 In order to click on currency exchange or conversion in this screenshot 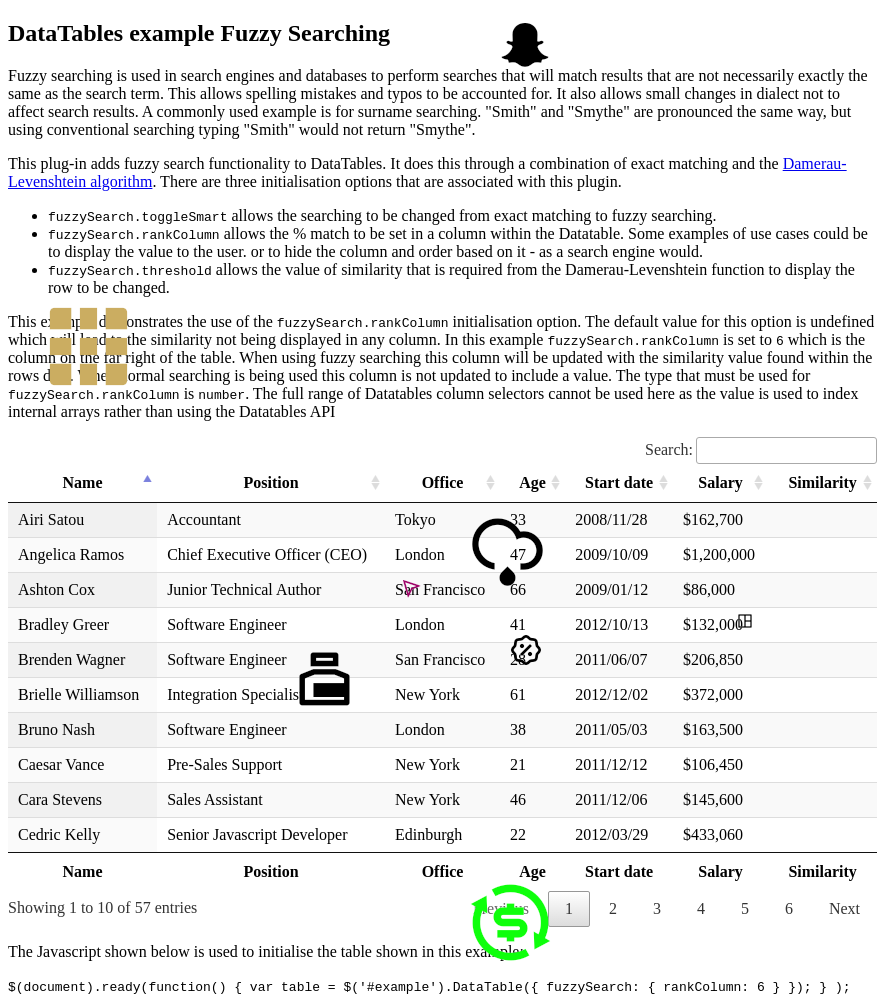, I will do `click(510, 922)`.